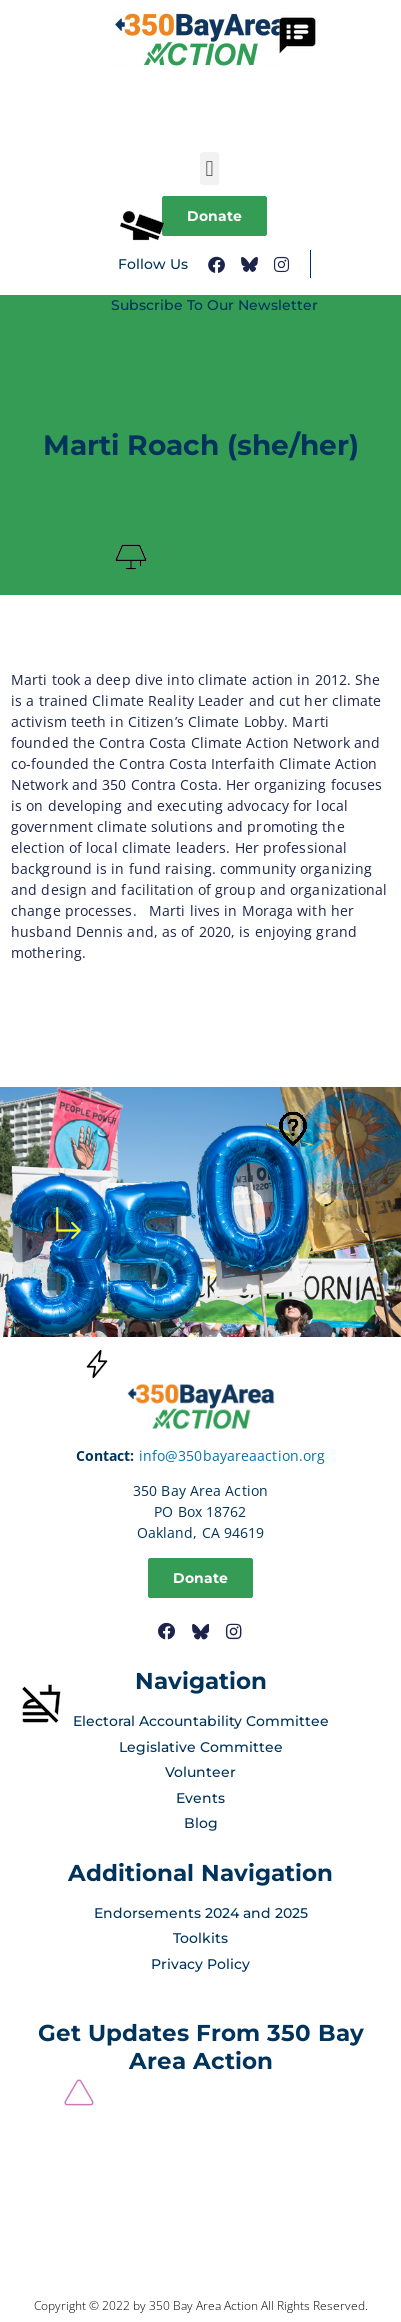 Image resolution: width=401 pixels, height=2322 pixels. I want to click on reply to a message or comment, so click(66, 1223).